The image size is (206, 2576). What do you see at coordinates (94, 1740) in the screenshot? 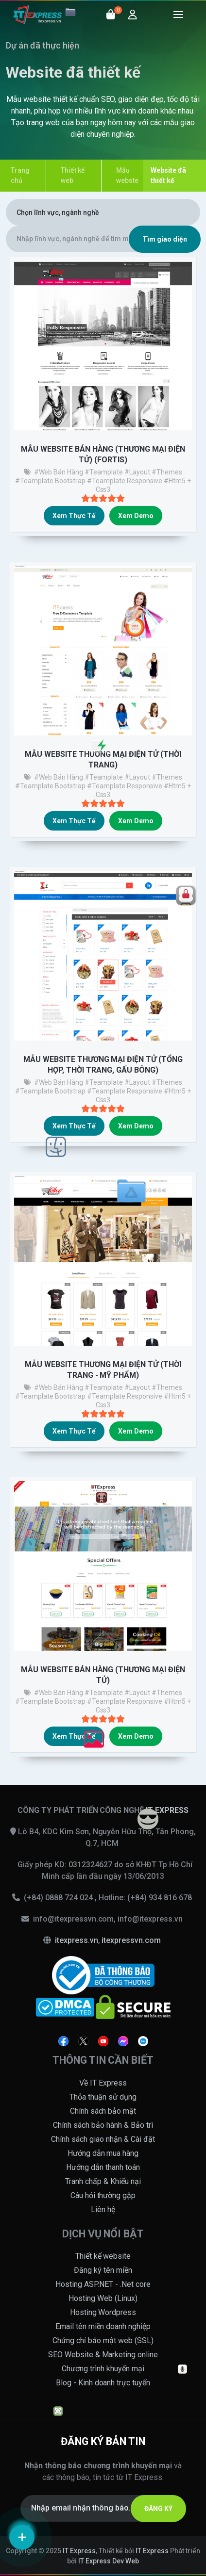
I see `open photo viewer application` at bounding box center [94, 1740].